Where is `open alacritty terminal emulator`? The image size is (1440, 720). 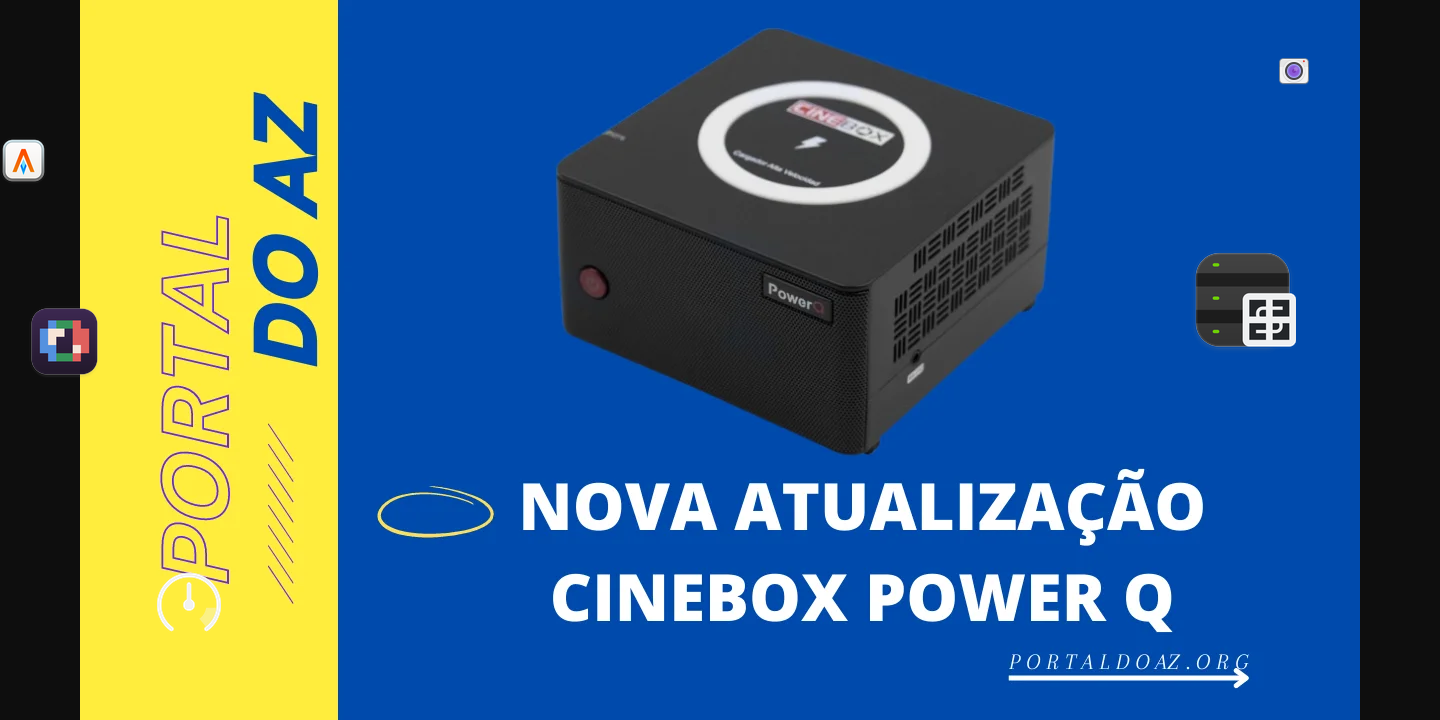
open alacritty terminal emulator is located at coordinates (23, 160).